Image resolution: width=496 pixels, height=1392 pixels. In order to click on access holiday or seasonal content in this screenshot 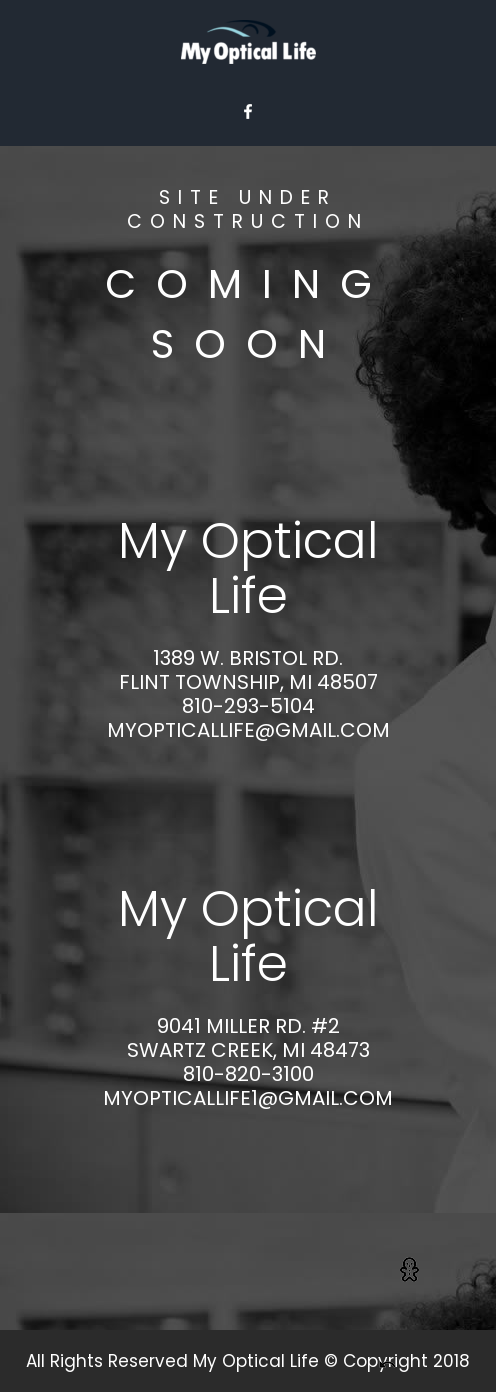, I will do `click(409, 1269)`.